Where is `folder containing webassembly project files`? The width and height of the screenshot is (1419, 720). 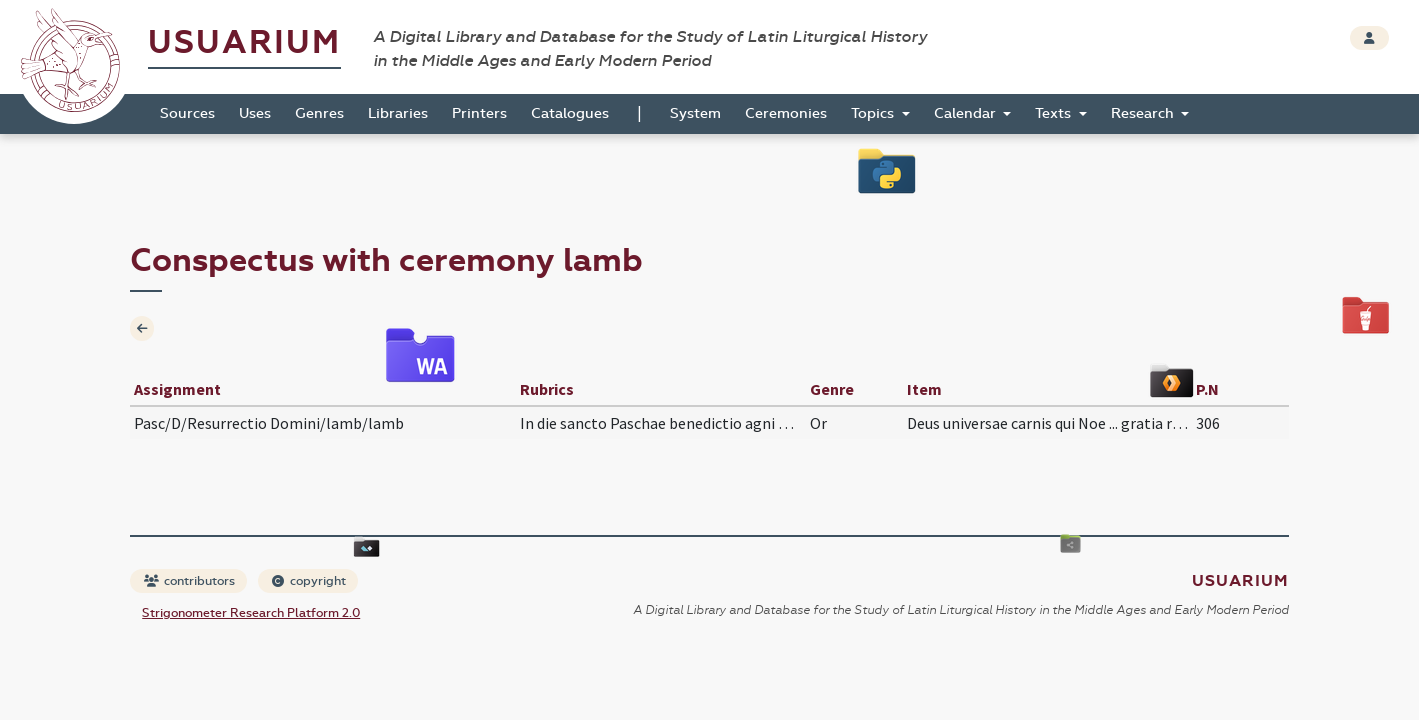
folder containing webassembly project files is located at coordinates (420, 357).